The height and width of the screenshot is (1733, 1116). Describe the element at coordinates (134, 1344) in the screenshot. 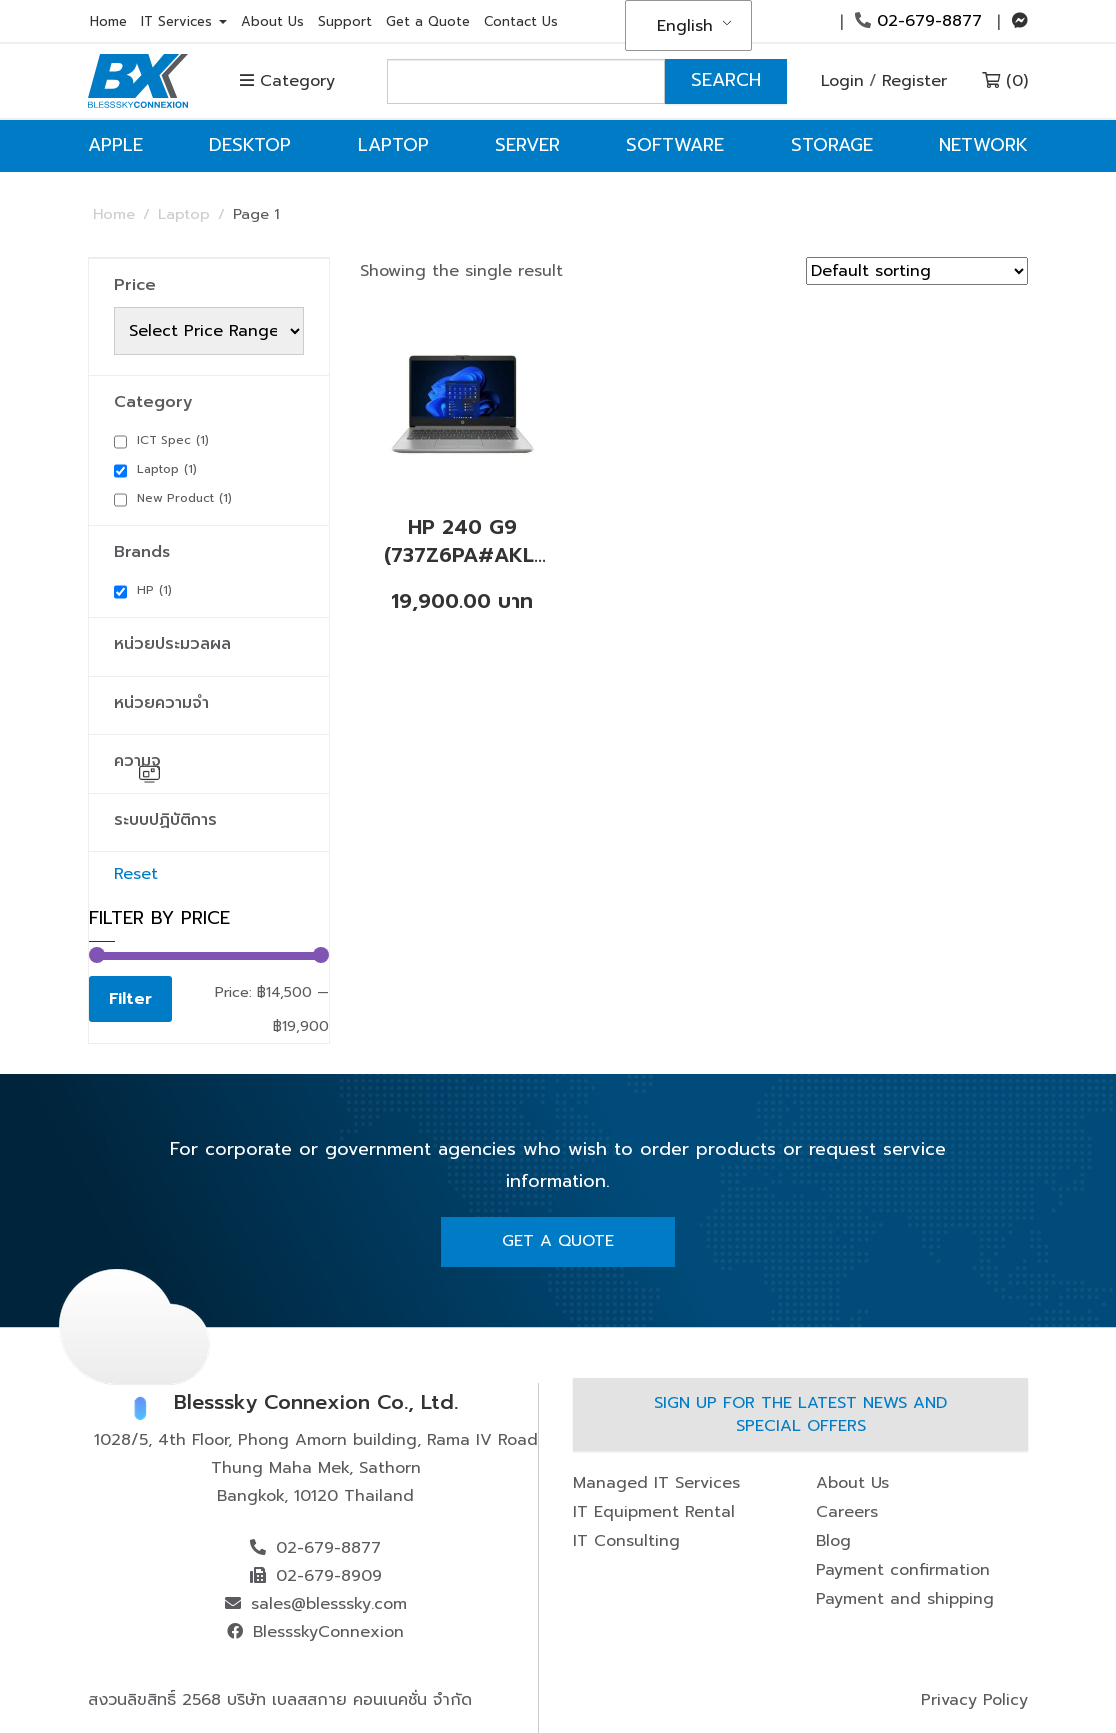

I see `indicates scattered showers in weather forecast` at that location.